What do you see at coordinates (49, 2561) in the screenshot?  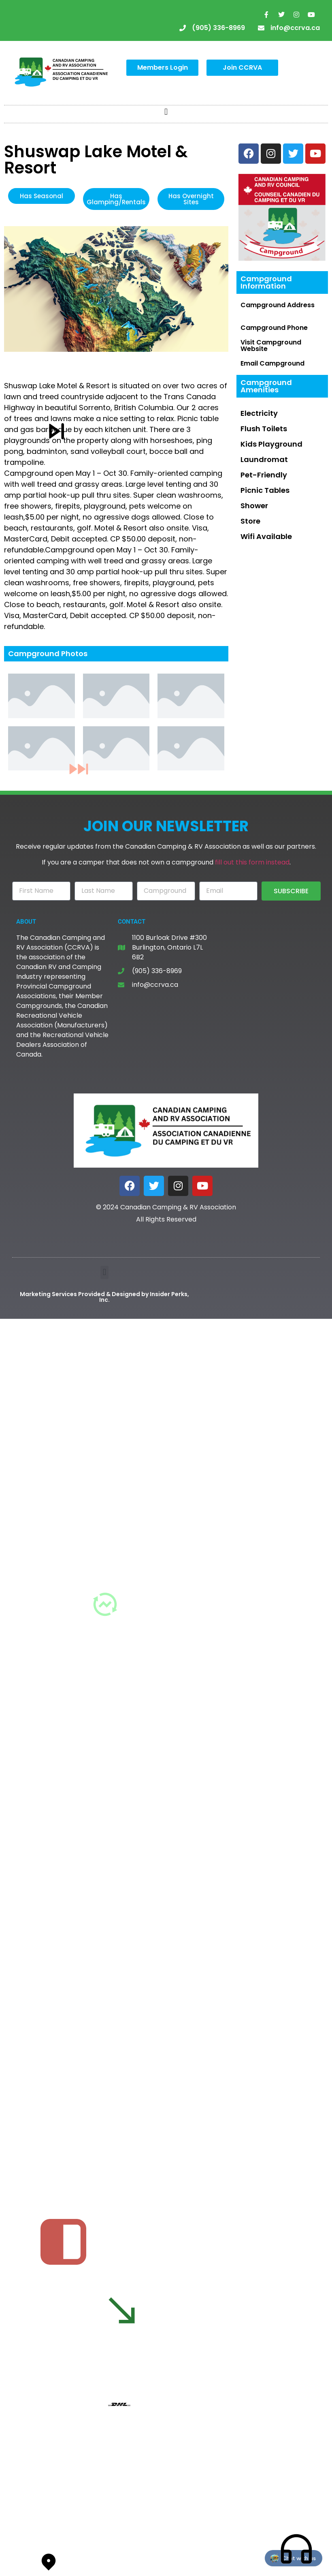 I see `view location on map` at bounding box center [49, 2561].